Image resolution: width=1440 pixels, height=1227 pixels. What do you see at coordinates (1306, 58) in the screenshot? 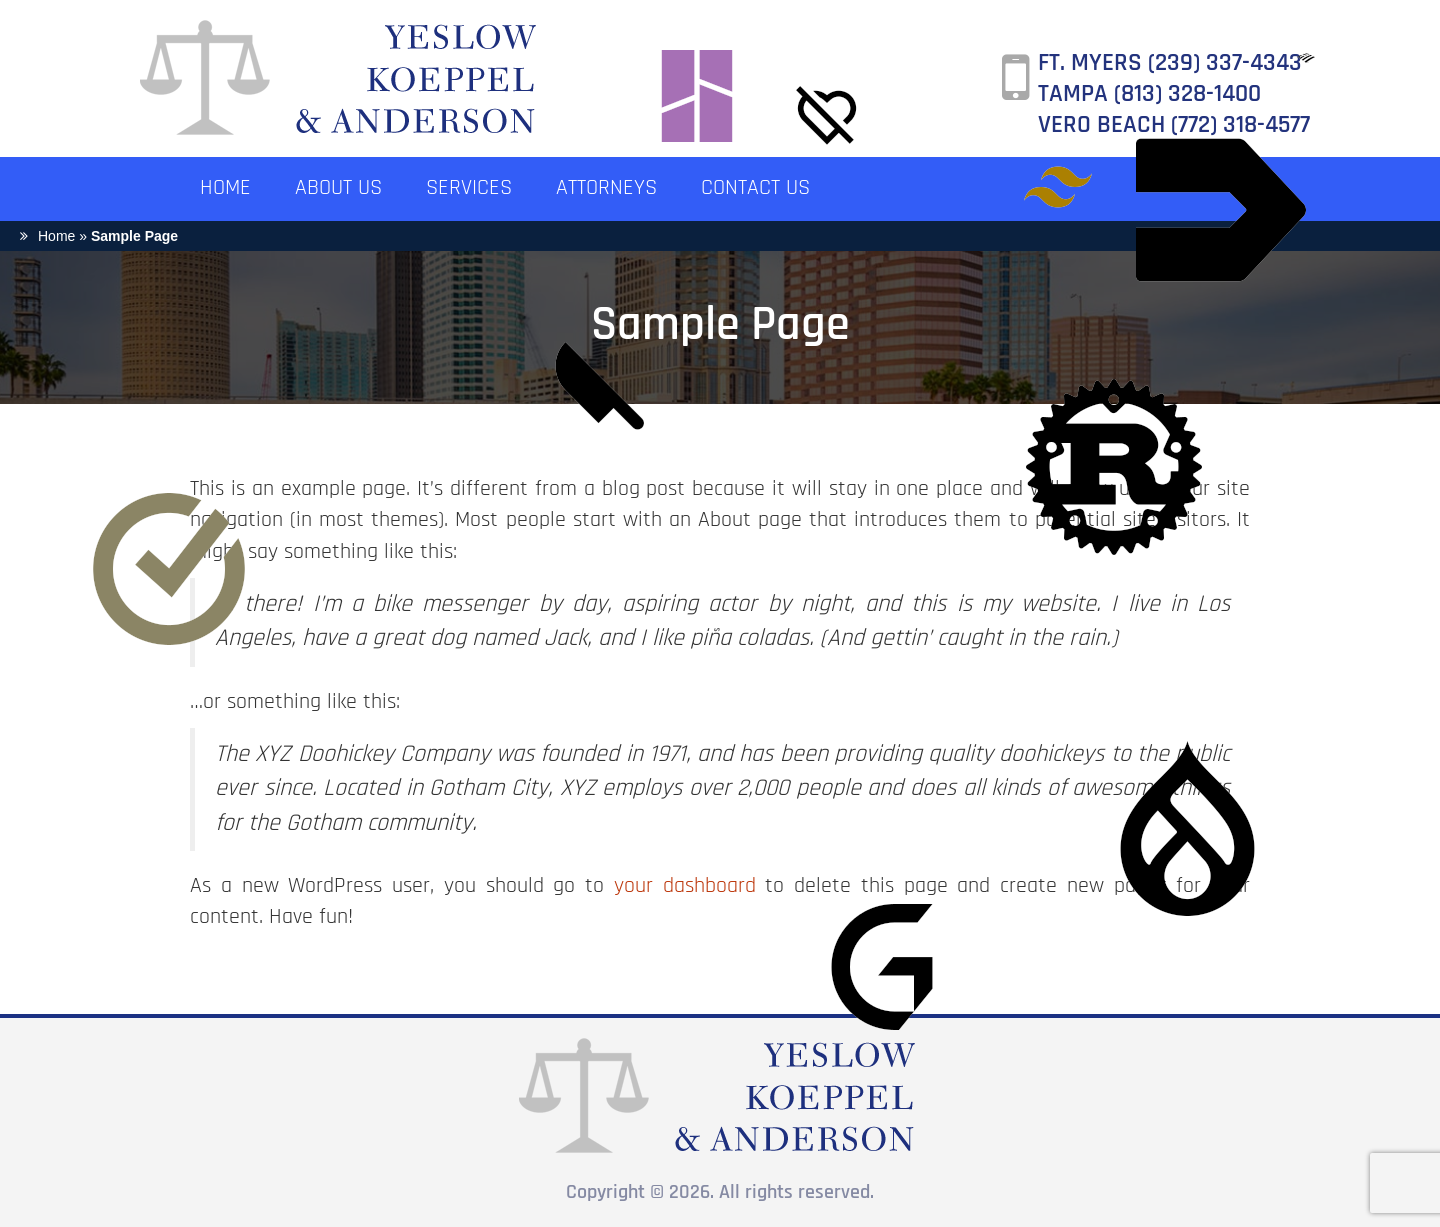
I see `open Bank of America app` at bounding box center [1306, 58].